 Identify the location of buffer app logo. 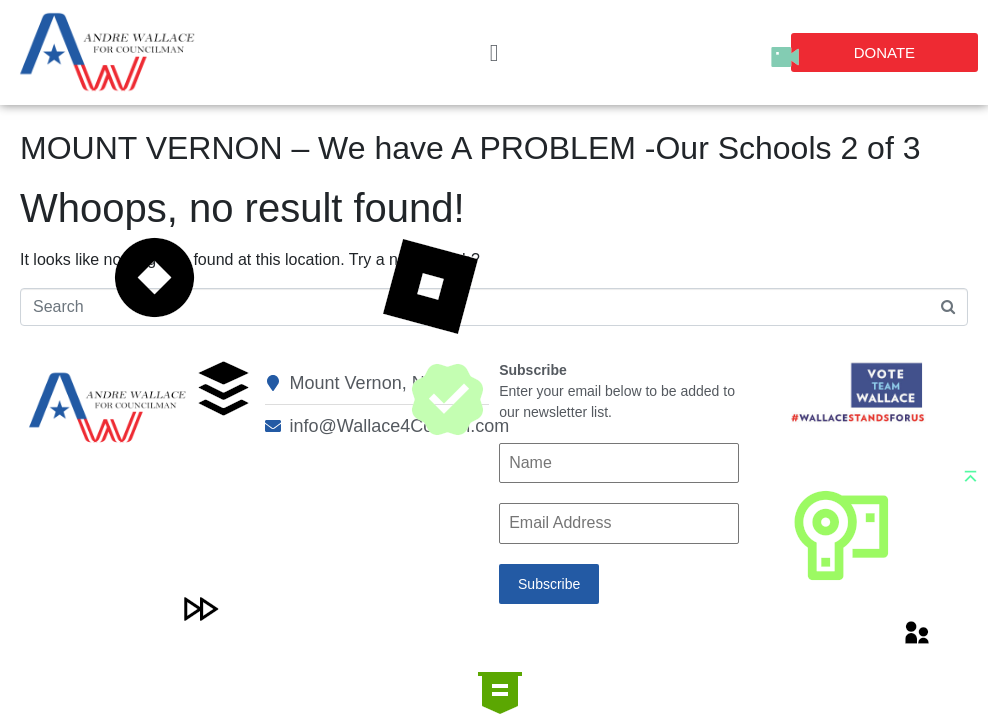
(223, 388).